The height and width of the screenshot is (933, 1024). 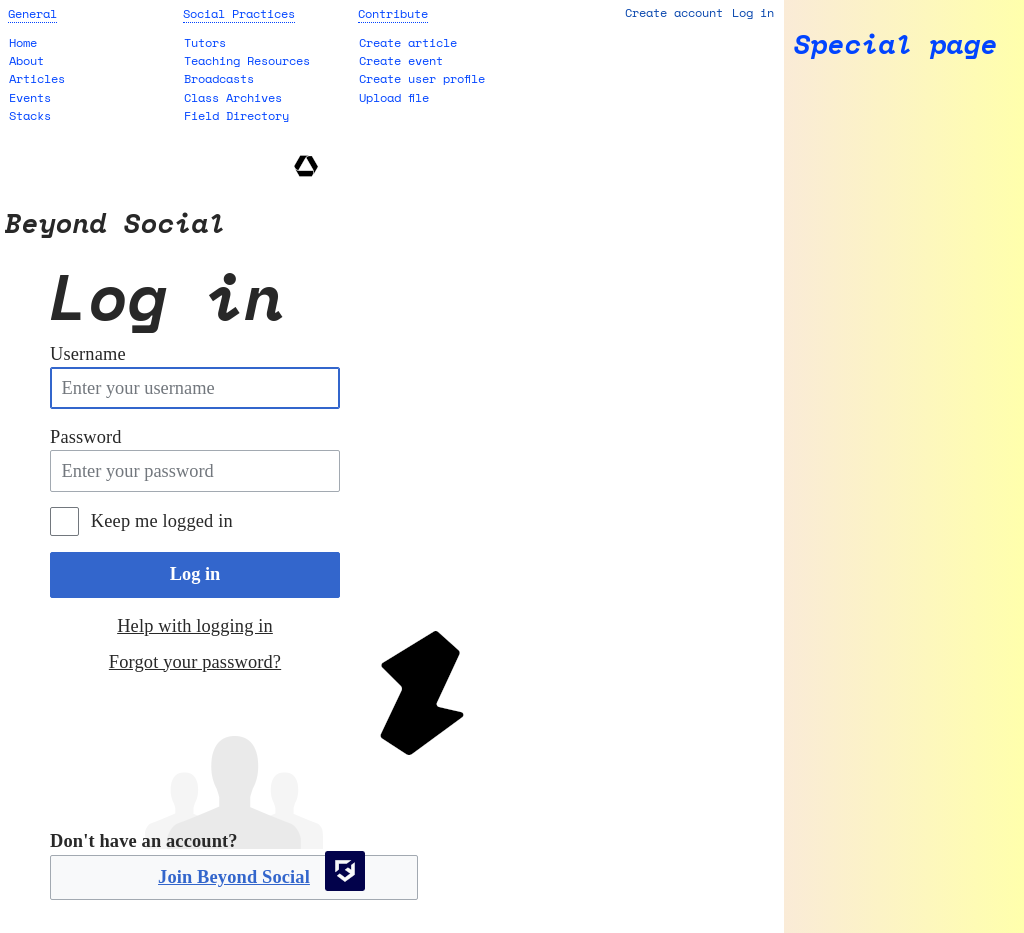 I want to click on clubforce app or service logo, so click(x=345, y=871).